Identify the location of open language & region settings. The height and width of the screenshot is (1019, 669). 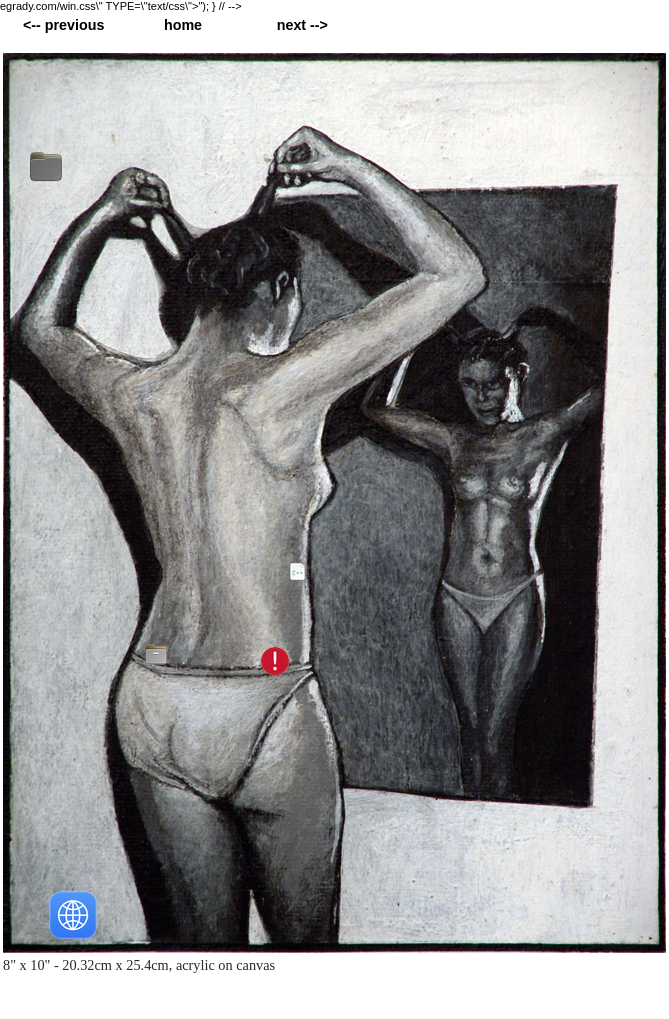
(73, 916).